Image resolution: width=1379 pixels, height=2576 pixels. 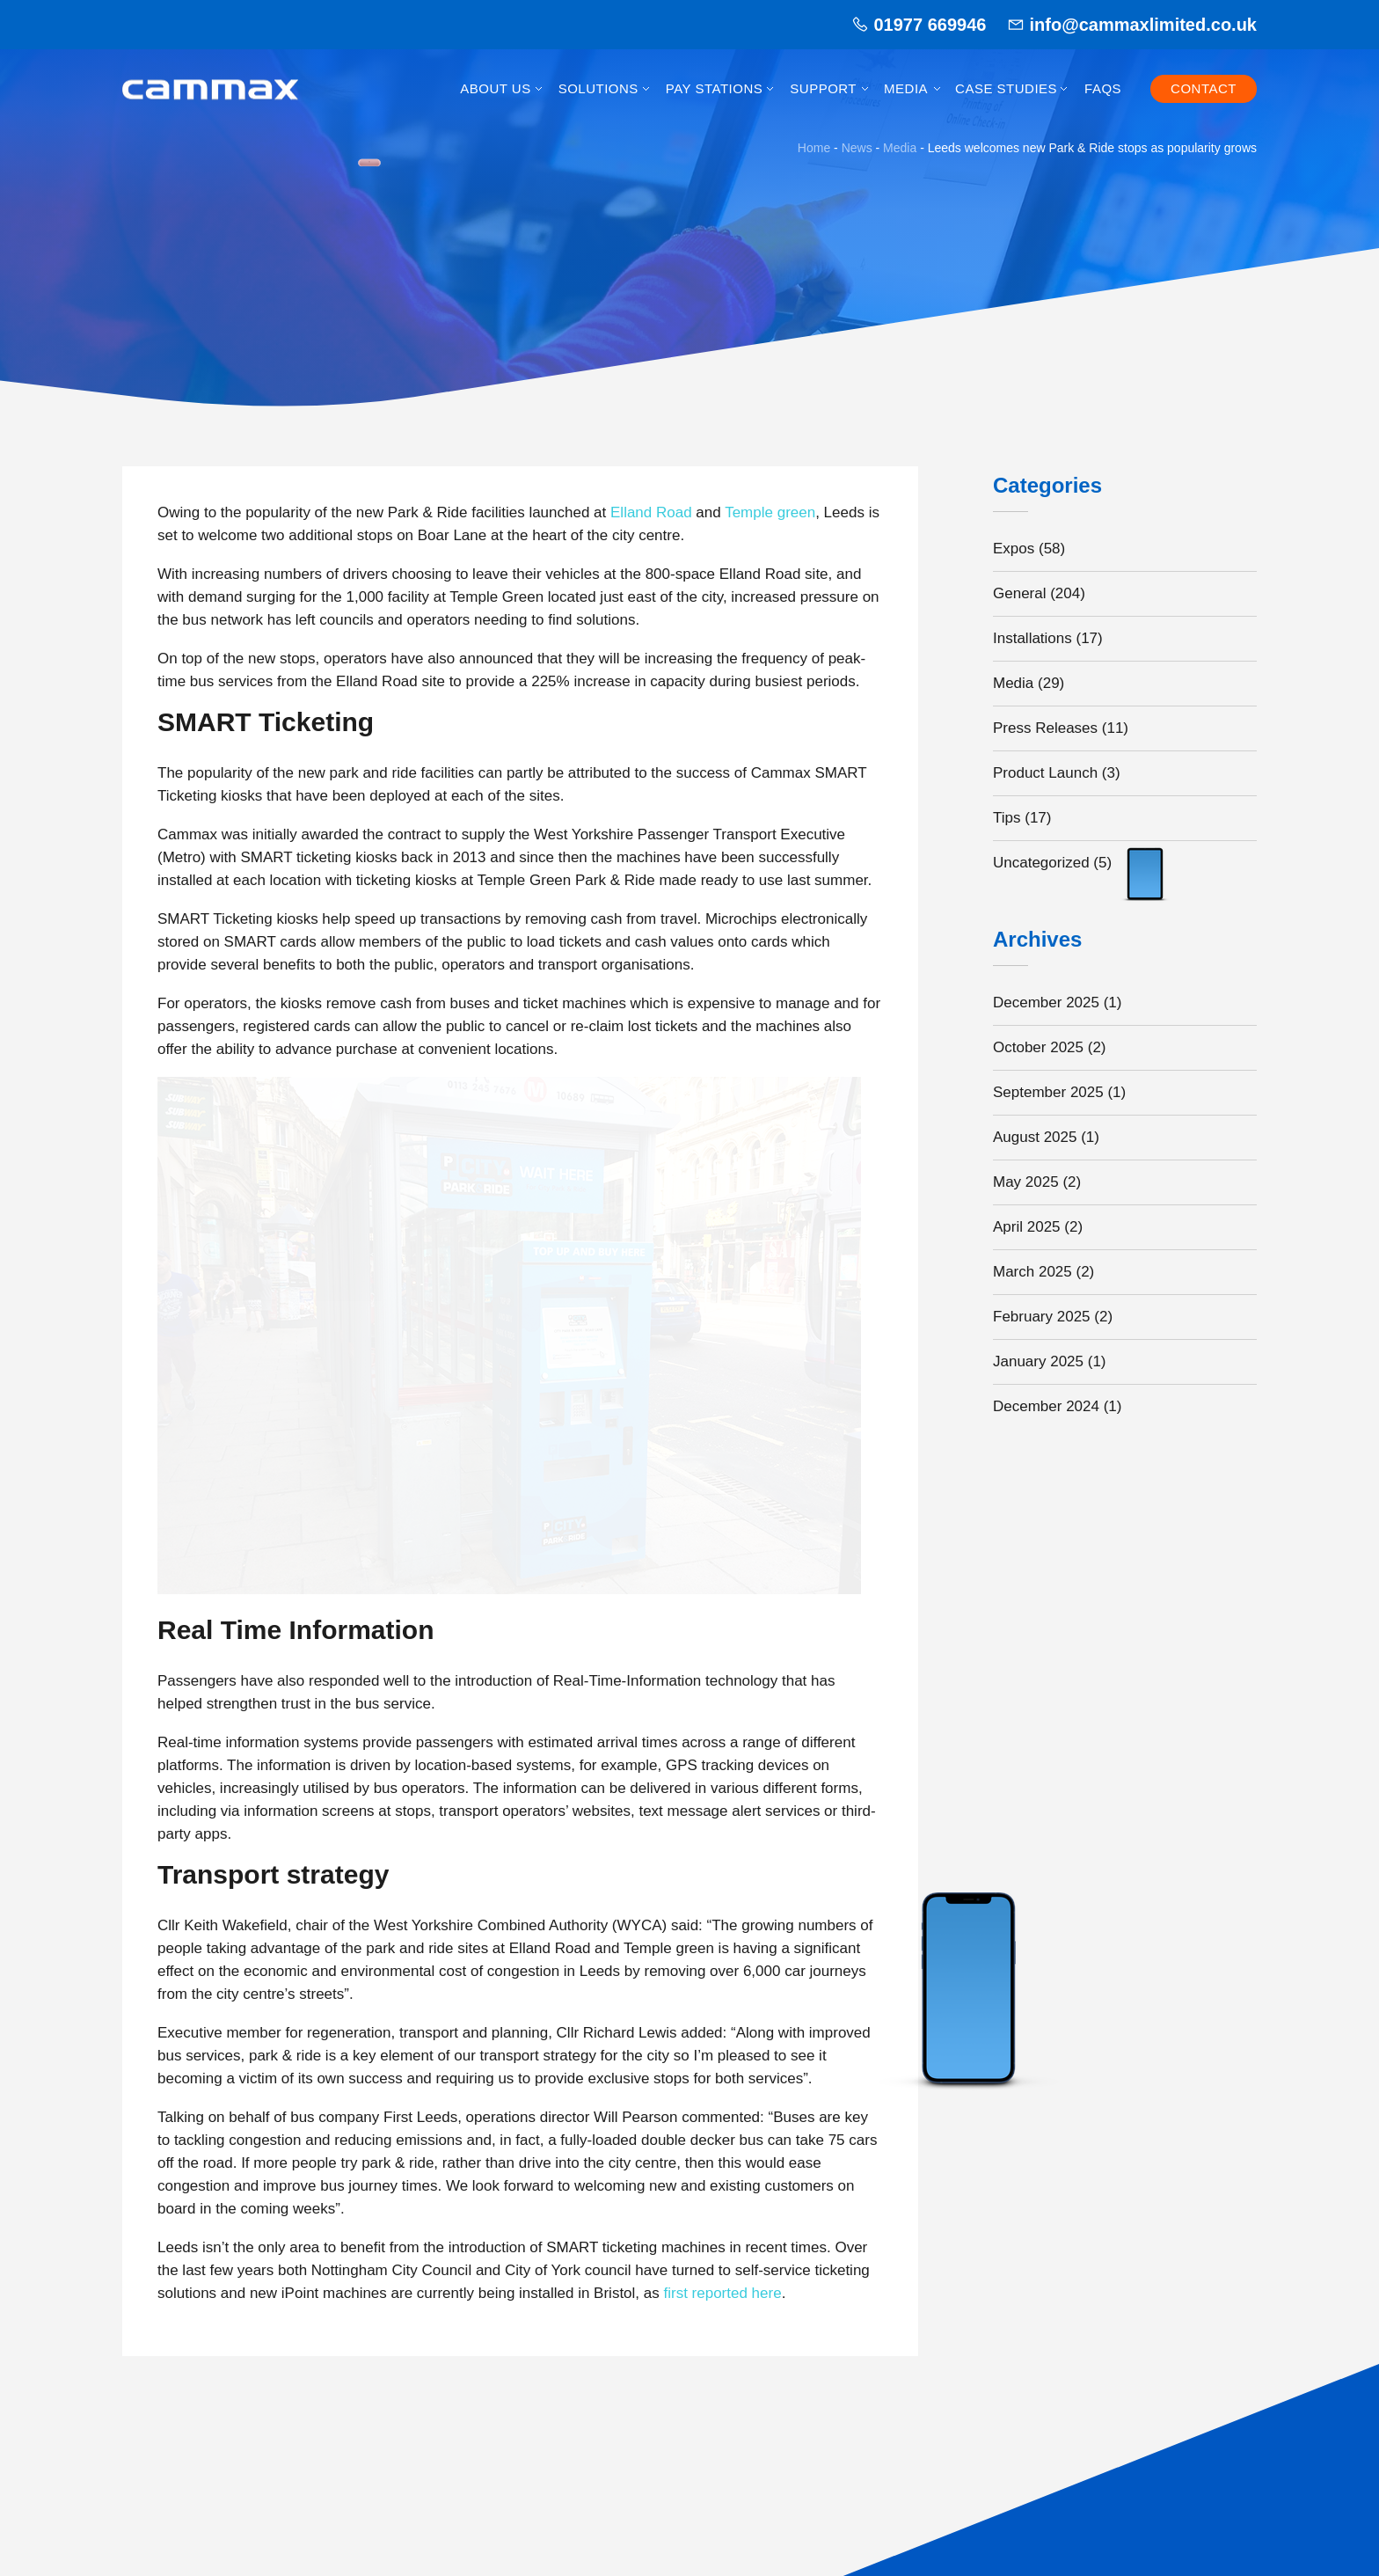 I want to click on iPhone device connected to this mac, so click(x=968, y=1991).